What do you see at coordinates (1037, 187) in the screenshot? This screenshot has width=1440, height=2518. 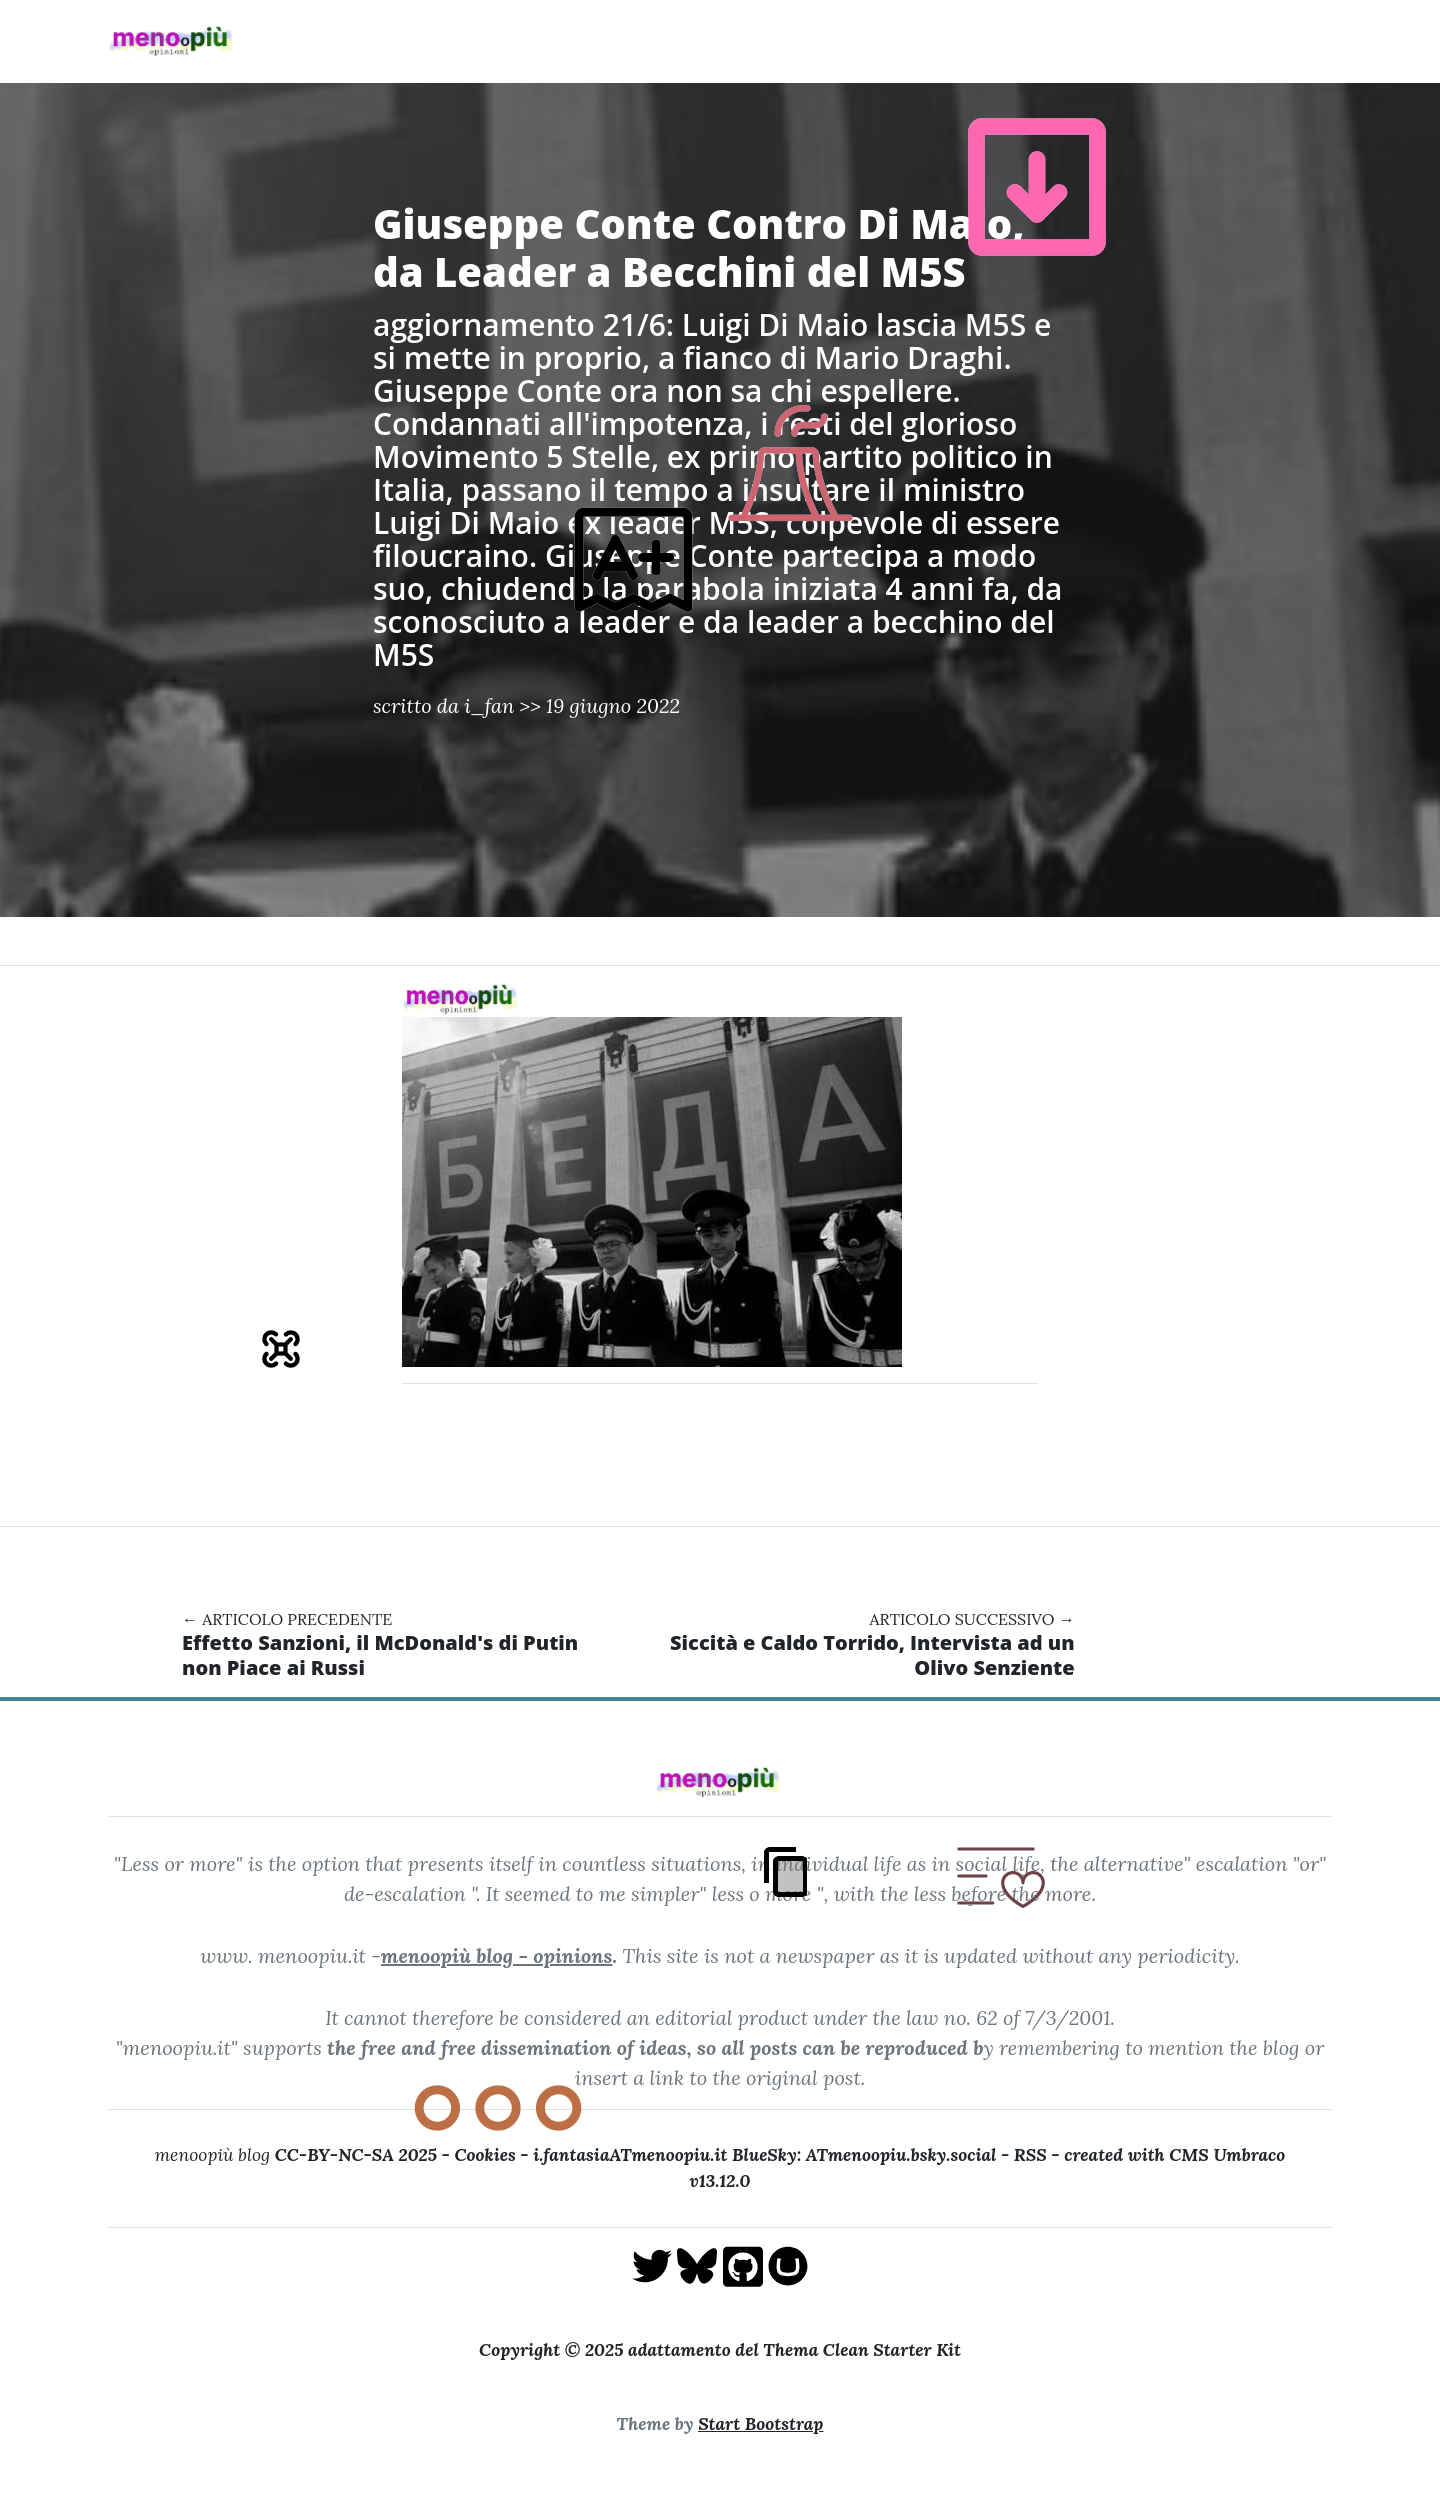 I see `download file or content` at bounding box center [1037, 187].